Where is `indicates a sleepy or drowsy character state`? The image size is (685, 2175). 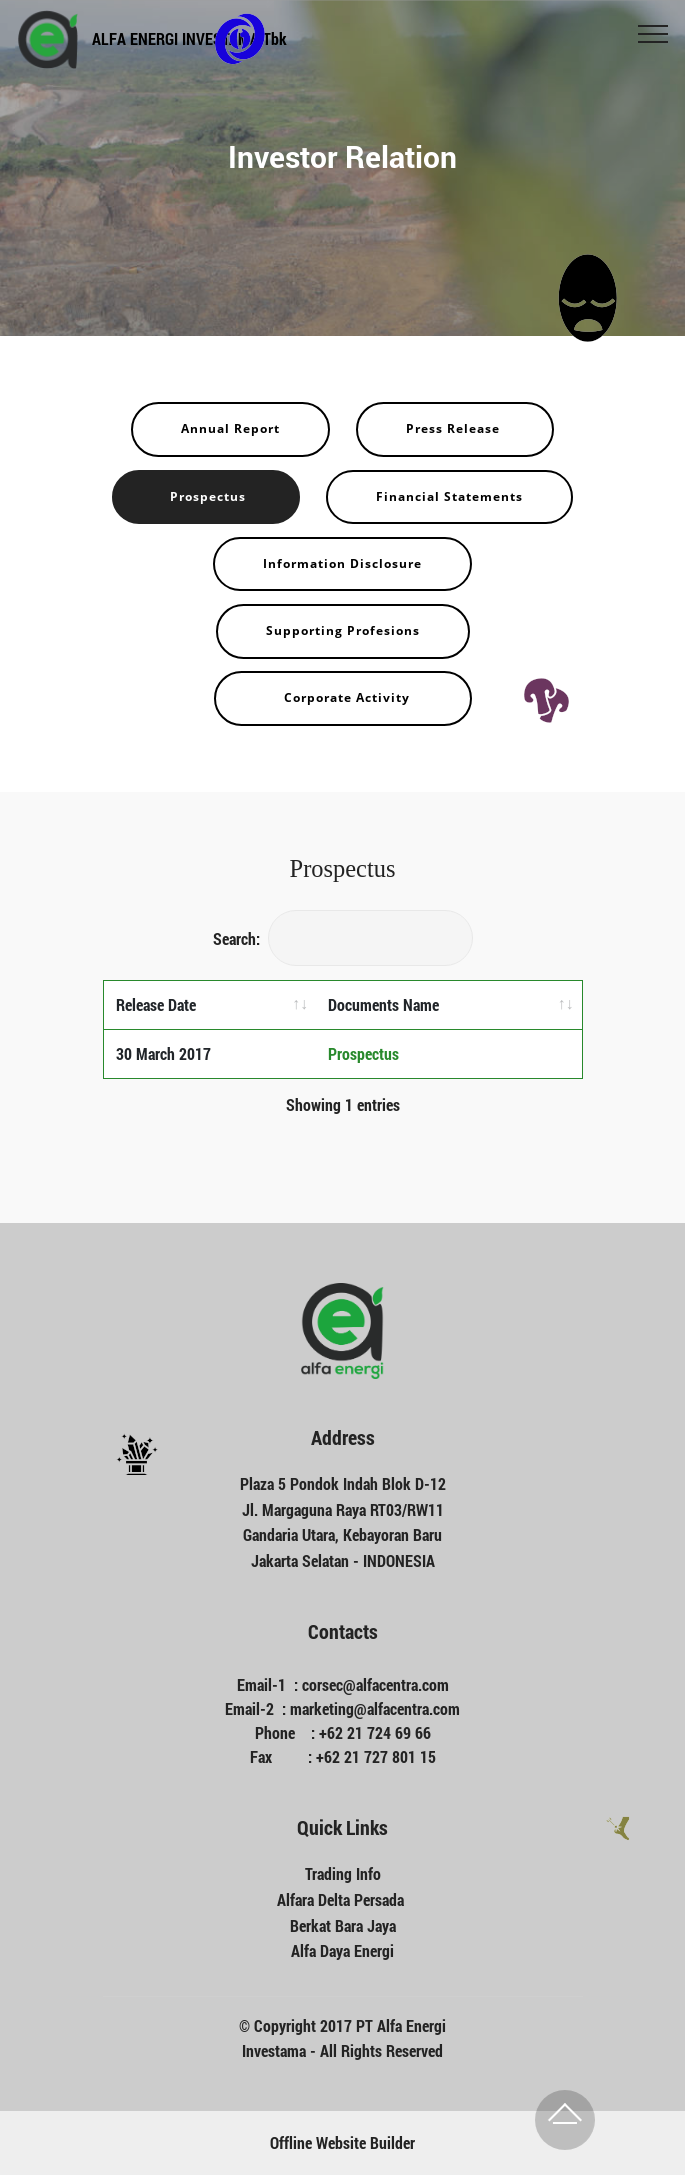
indicates a sleepy or drowsy character state is located at coordinates (589, 298).